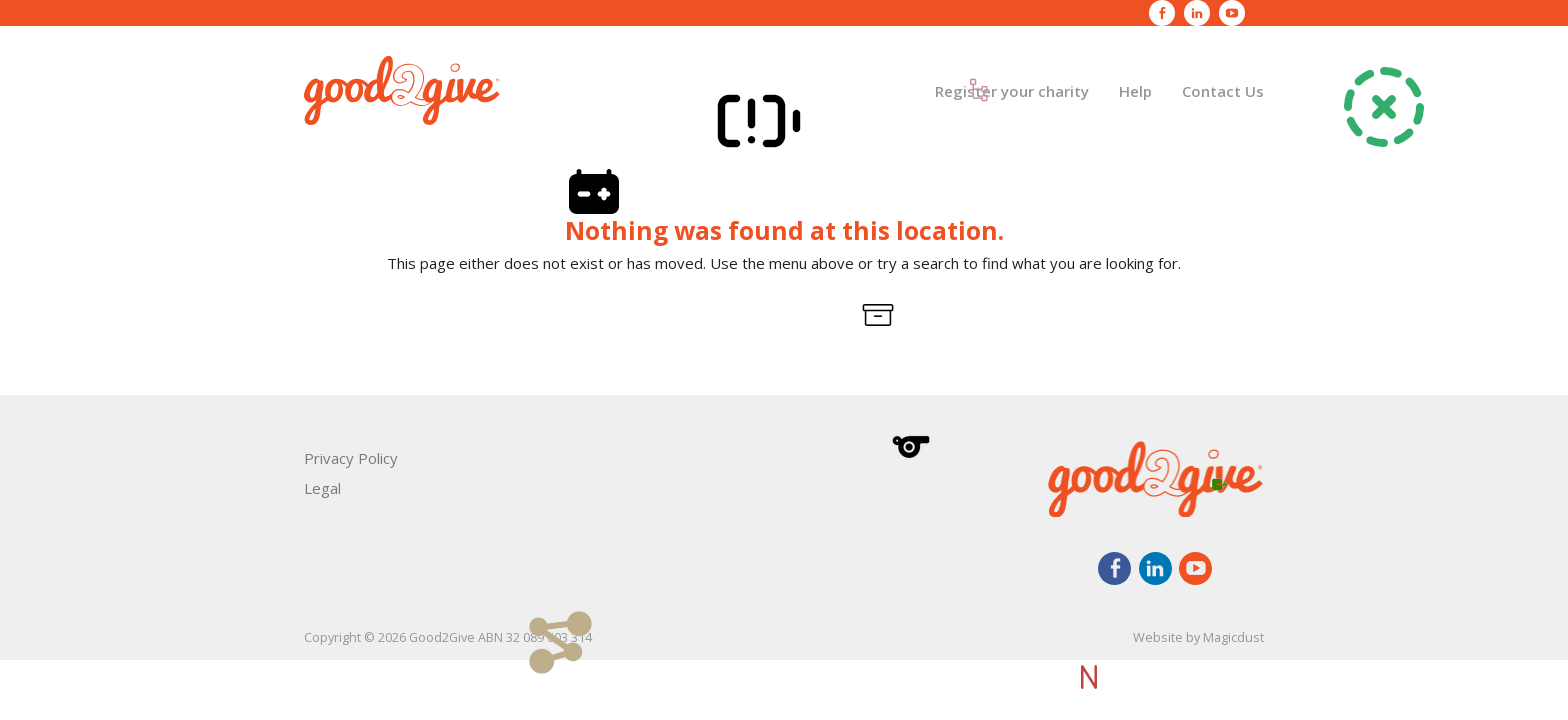  What do you see at coordinates (978, 90) in the screenshot?
I see `view hierarchical folder structure` at bounding box center [978, 90].